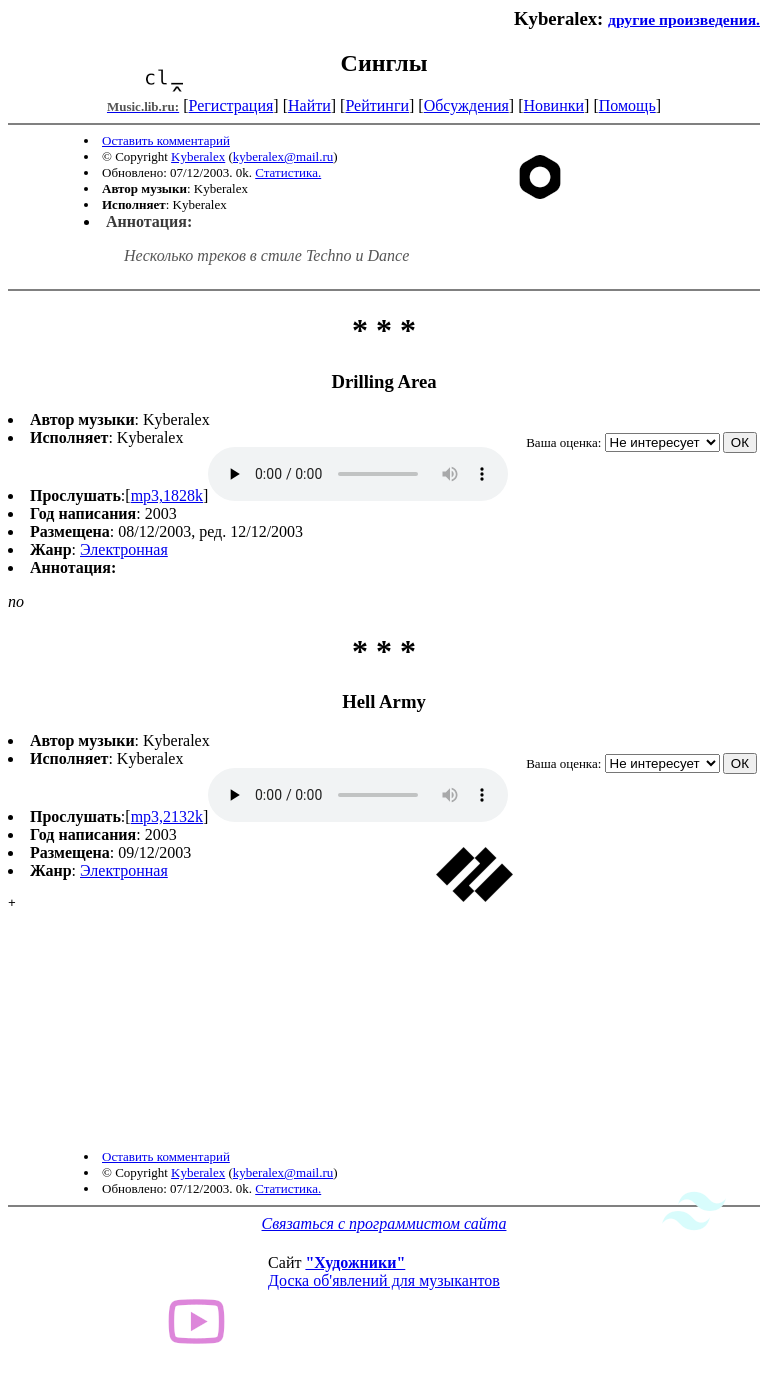 Image resolution: width=768 pixels, height=1396 pixels. What do you see at coordinates (474, 874) in the screenshot?
I see `palo alto networks company logo` at bounding box center [474, 874].